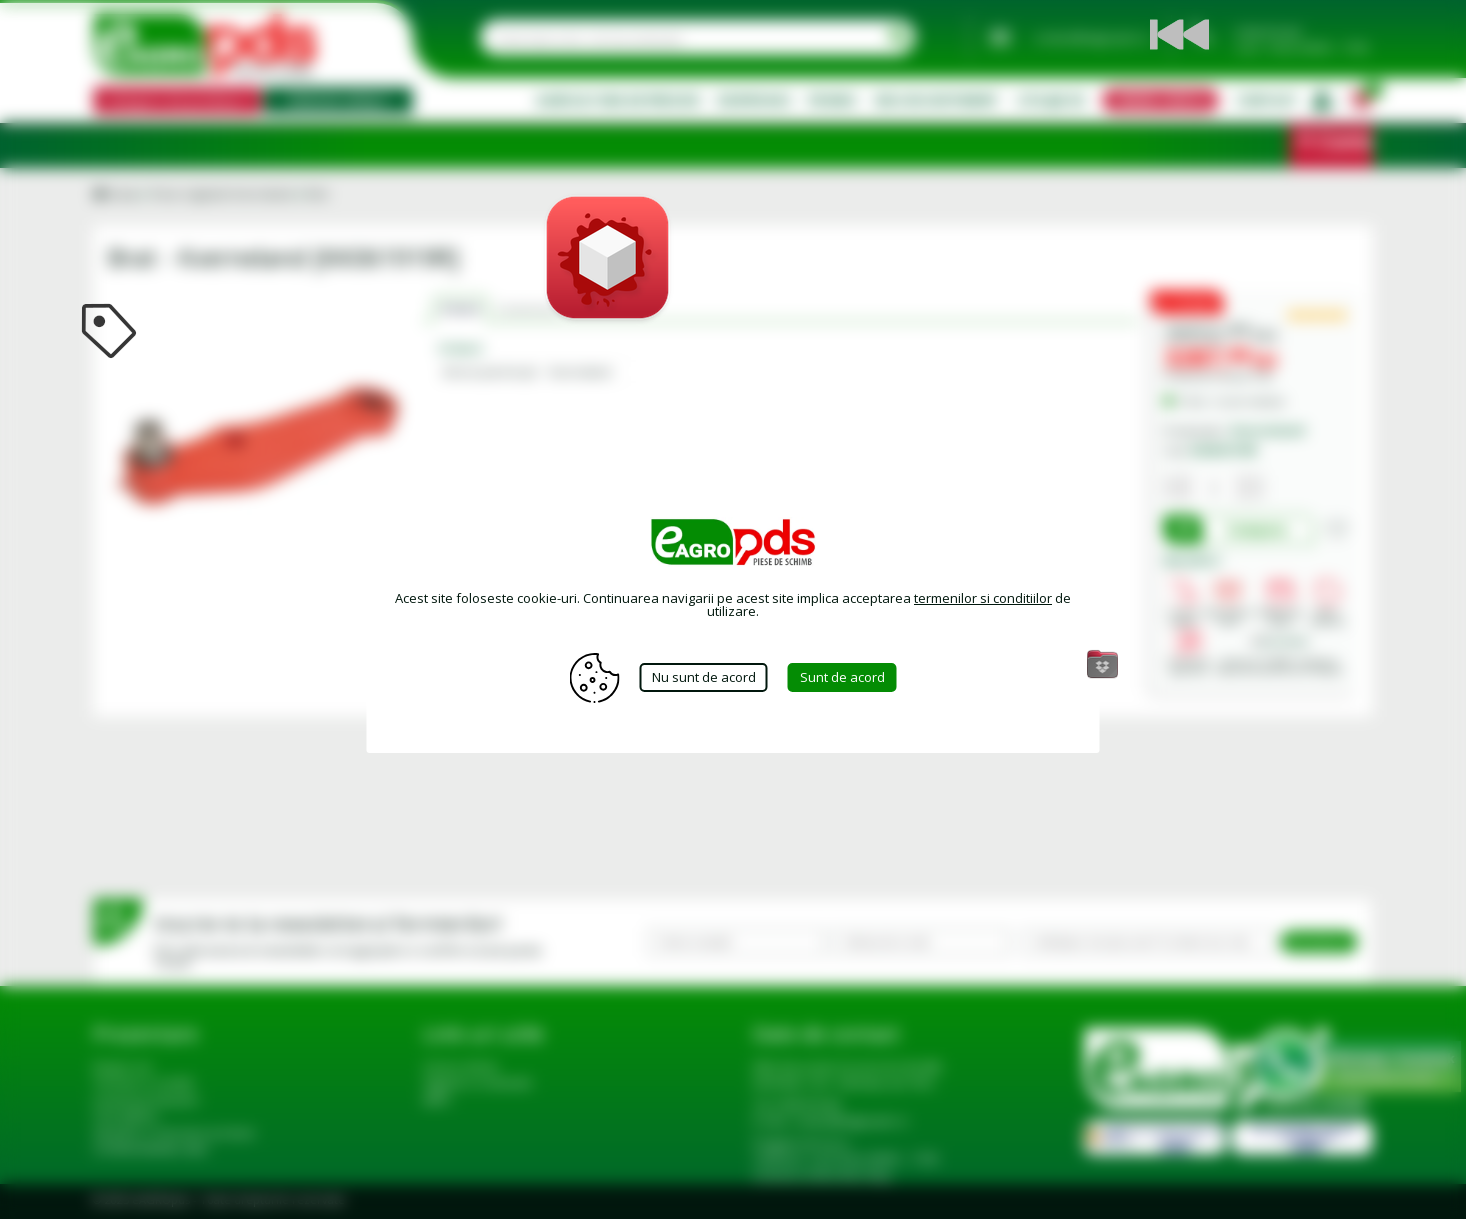 The image size is (1466, 1219). I want to click on add or edit tags for music tracks, so click(109, 331).